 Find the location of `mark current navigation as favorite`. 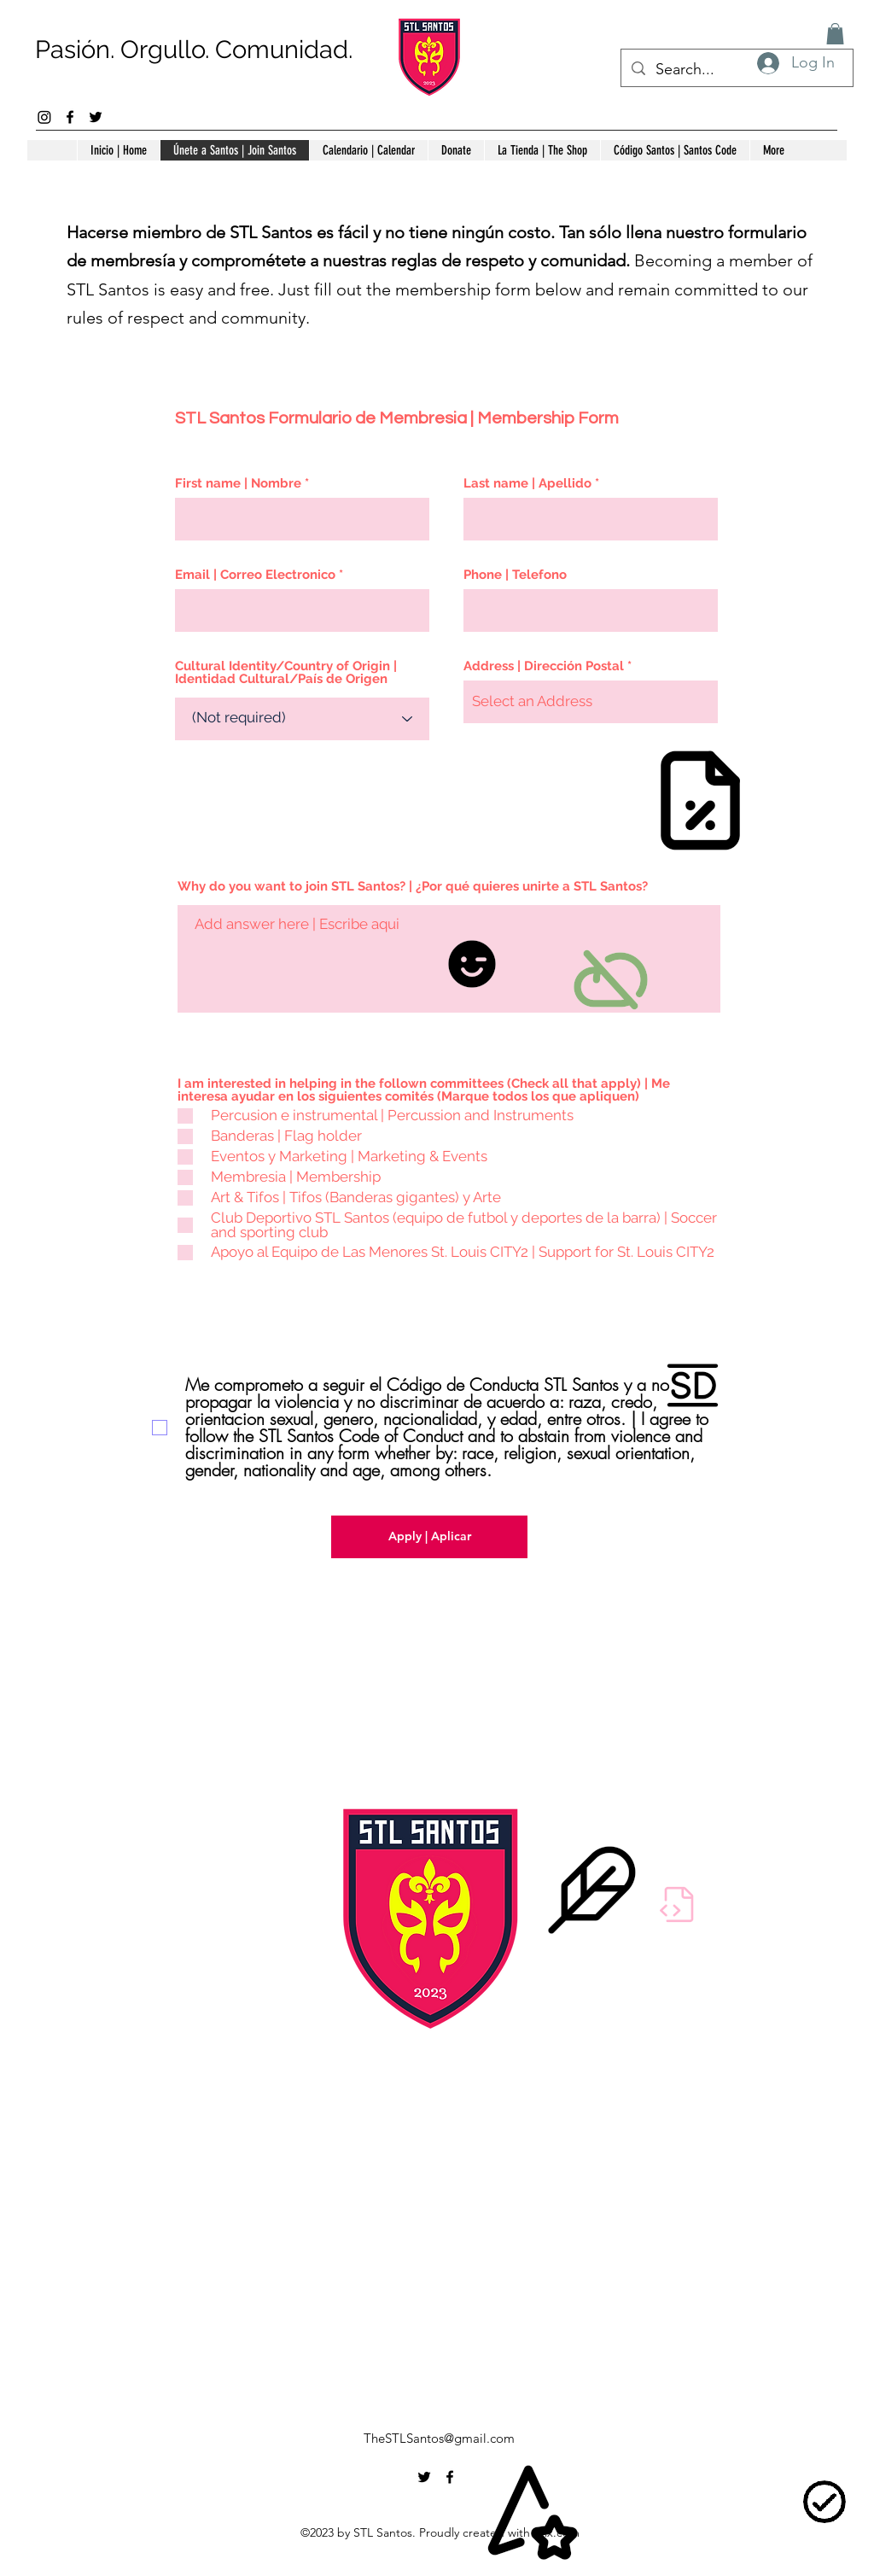

mark current navigation as favorite is located at coordinates (528, 2510).